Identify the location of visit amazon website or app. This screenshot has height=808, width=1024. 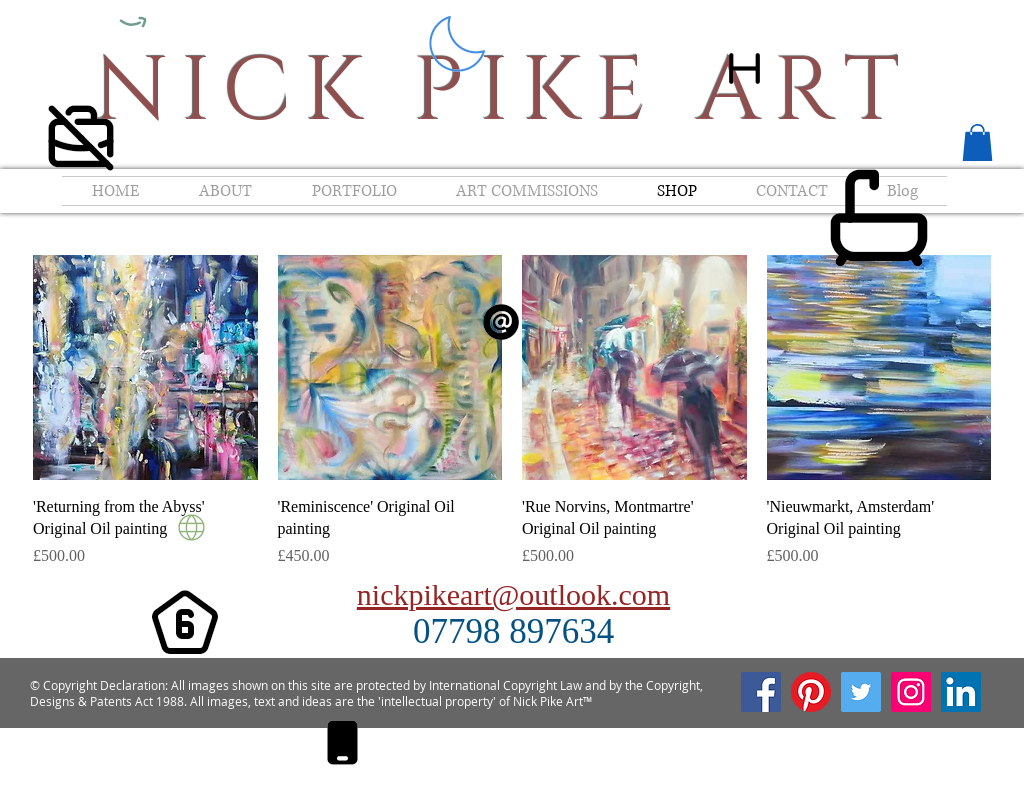
(133, 22).